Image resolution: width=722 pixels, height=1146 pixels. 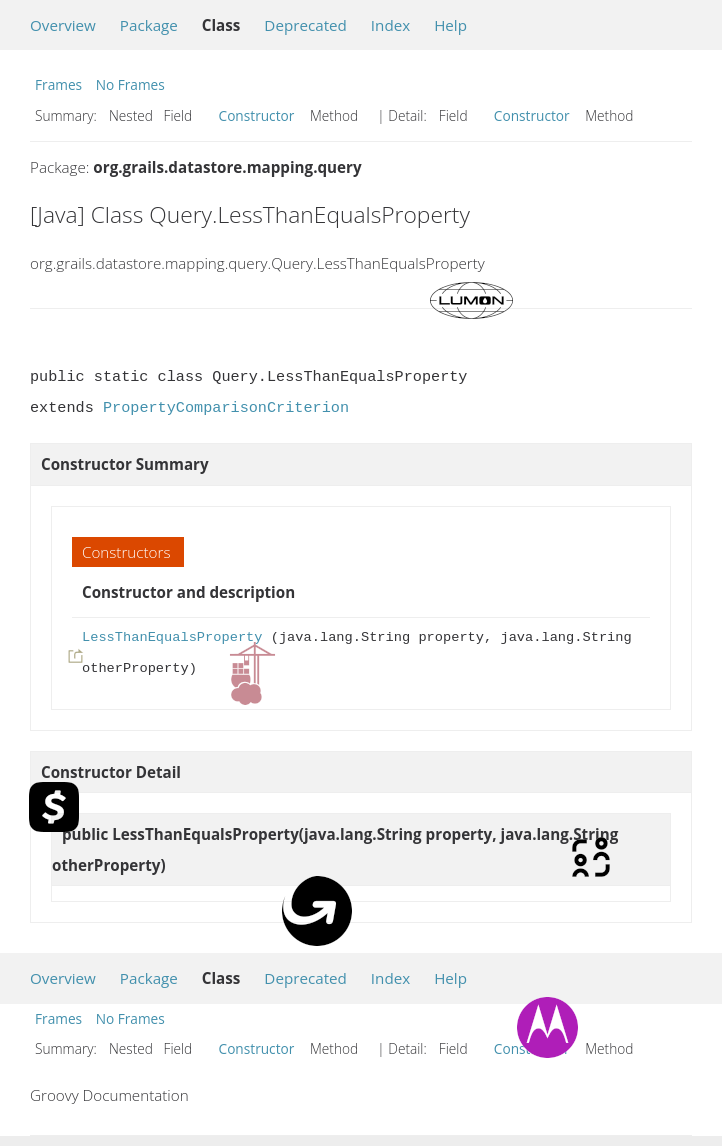 What do you see at coordinates (471, 300) in the screenshot?
I see `lumon industries brand logo` at bounding box center [471, 300].